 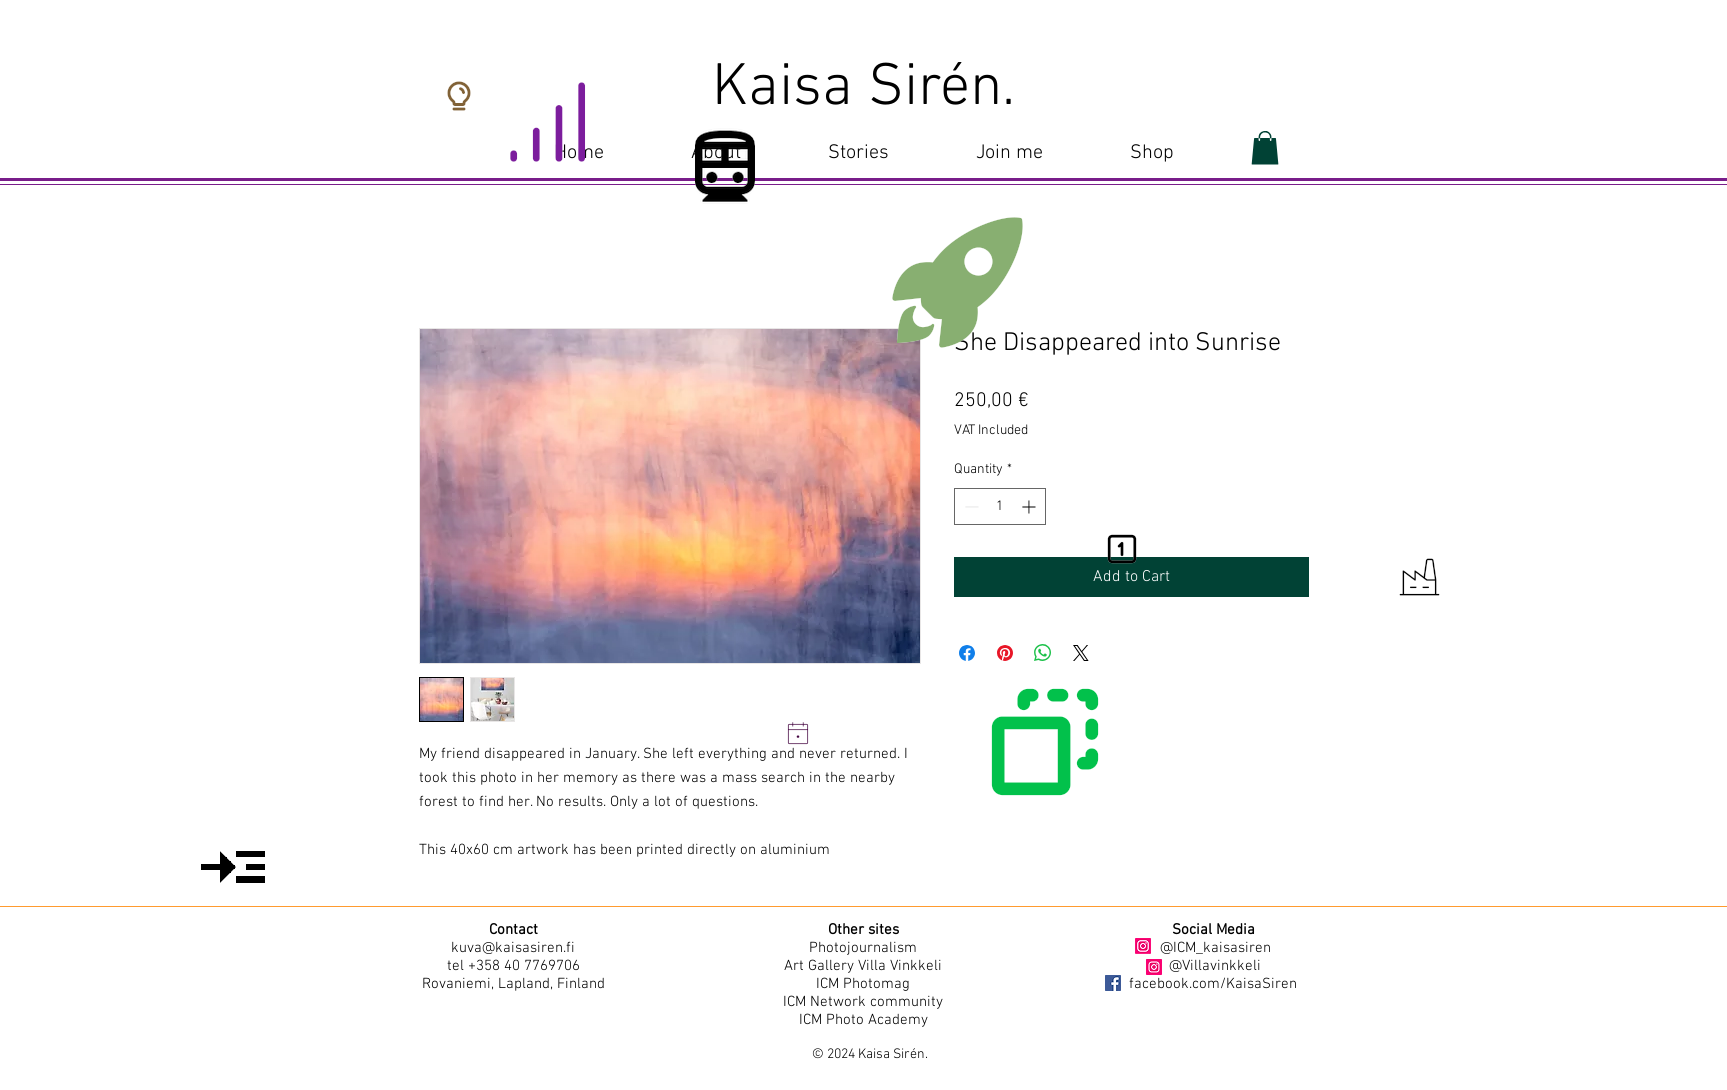 What do you see at coordinates (798, 734) in the screenshot?
I see `indicates a calendar event or scheduled item` at bounding box center [798, 734].